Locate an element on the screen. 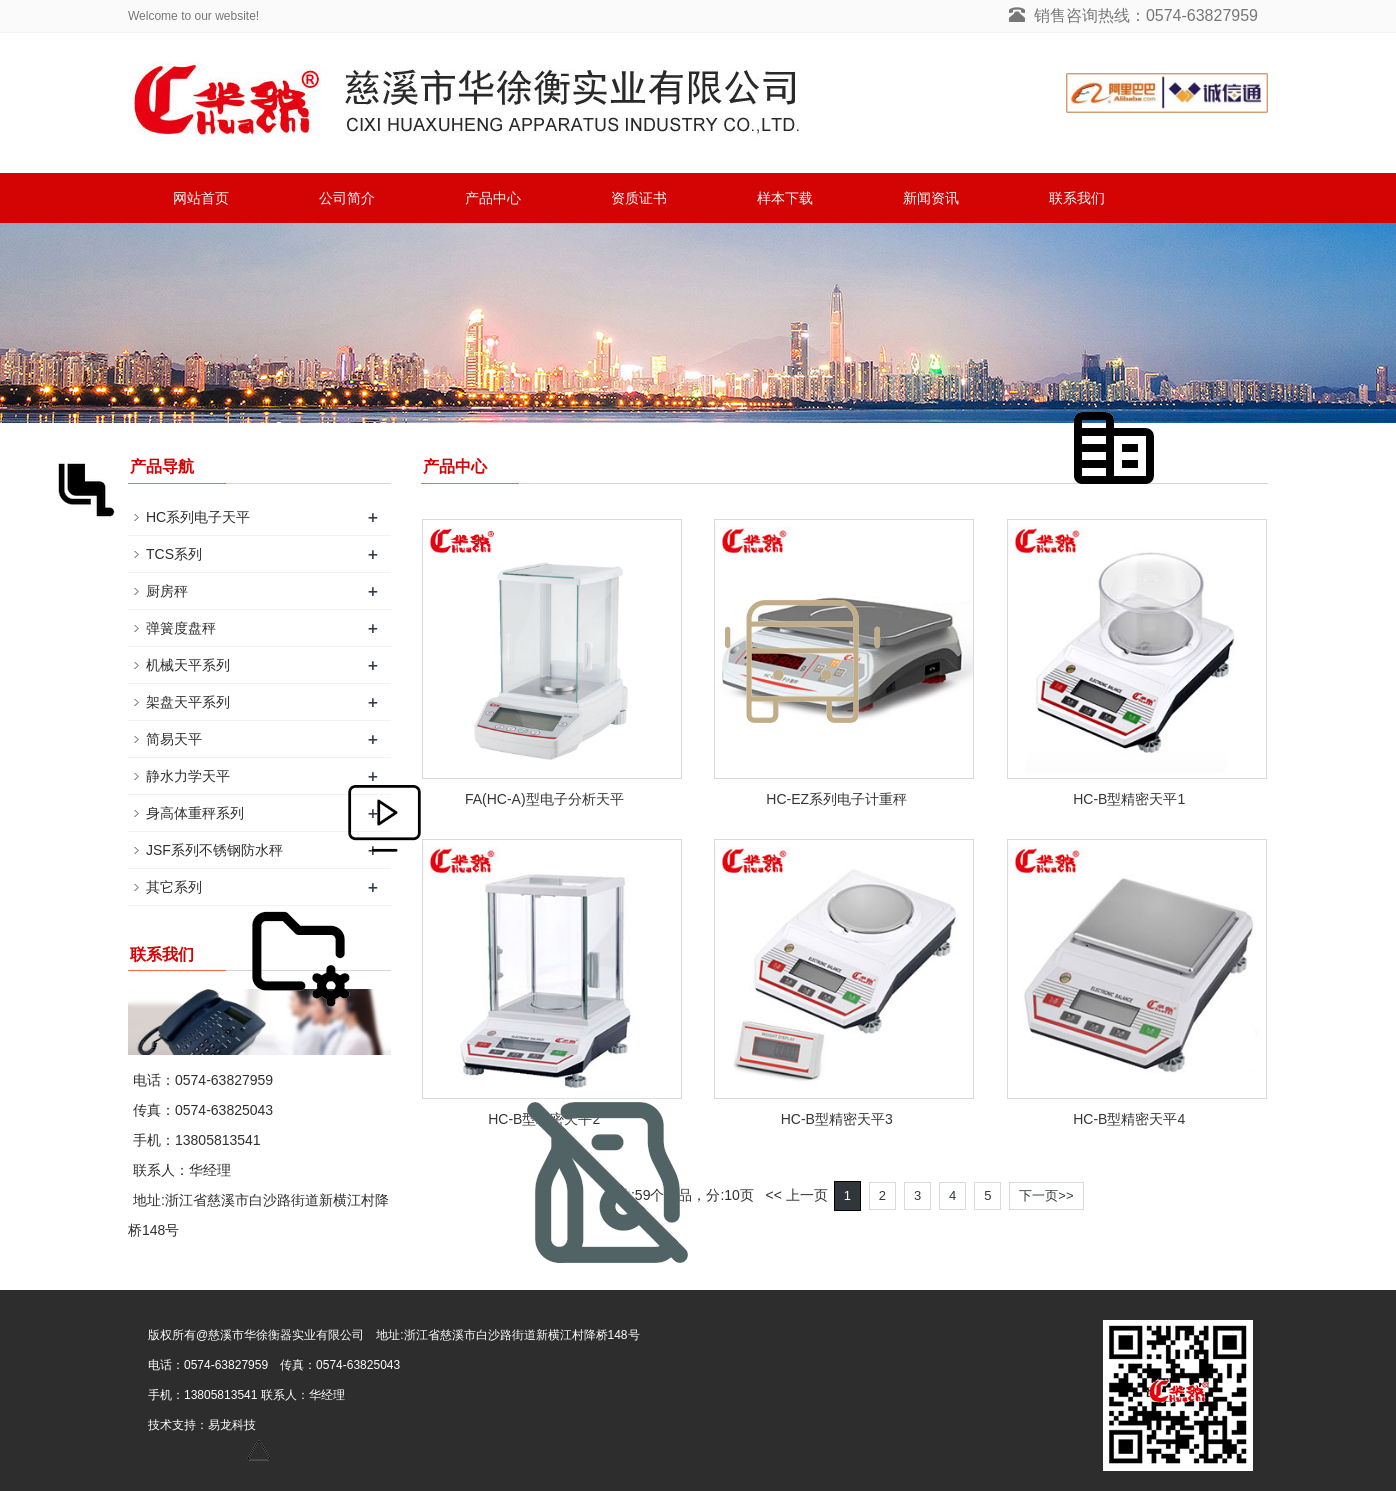  view company or organization details is located at coordinates (1114, 448).